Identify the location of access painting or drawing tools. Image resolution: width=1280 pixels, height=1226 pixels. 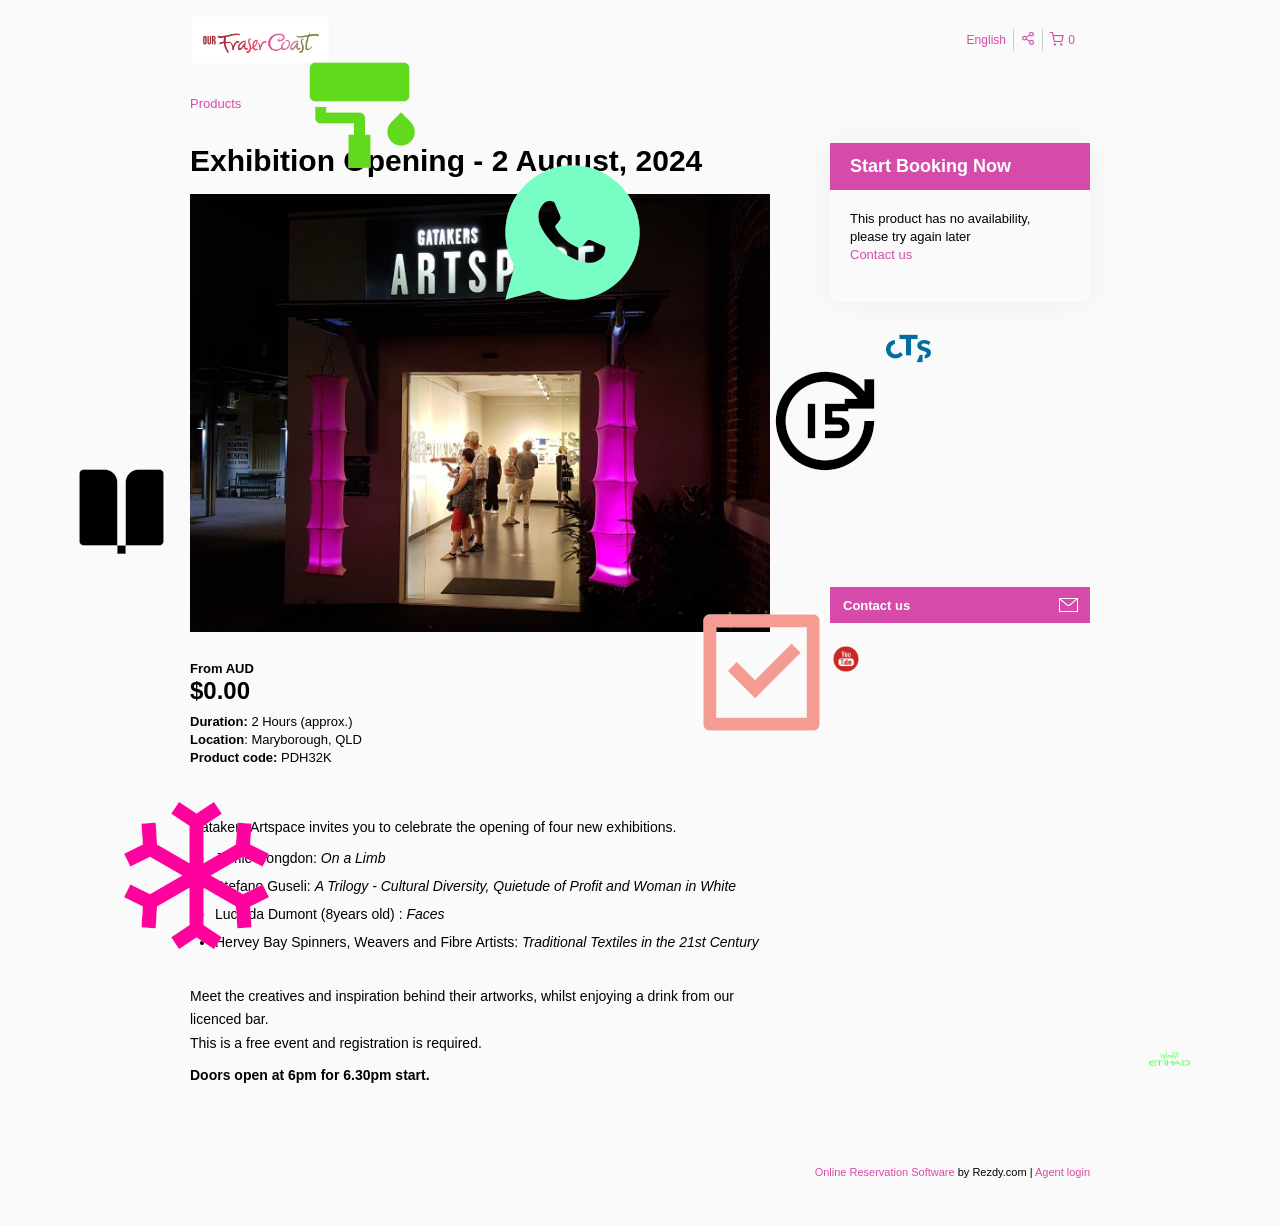
(359, 112).